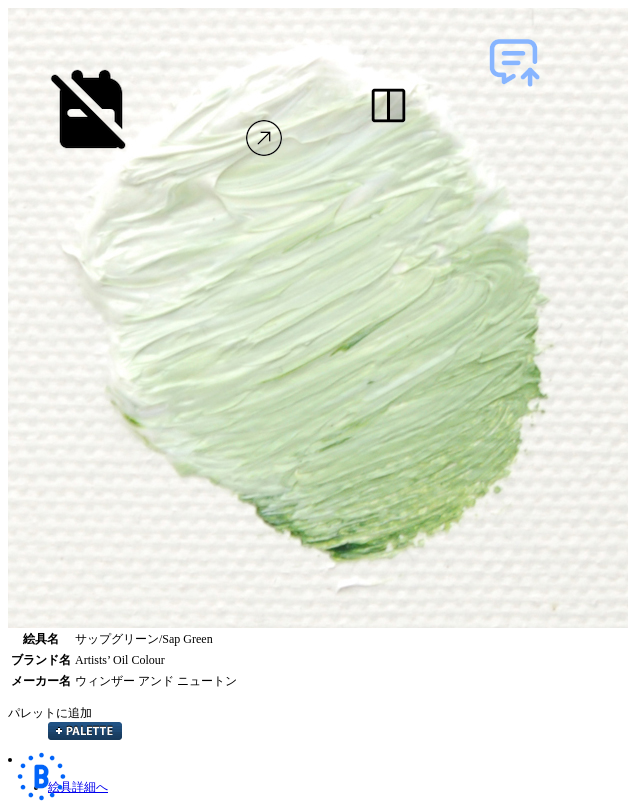 The image size is (628, 808). I want to click on no backpacks allowed, so click(91, 109).